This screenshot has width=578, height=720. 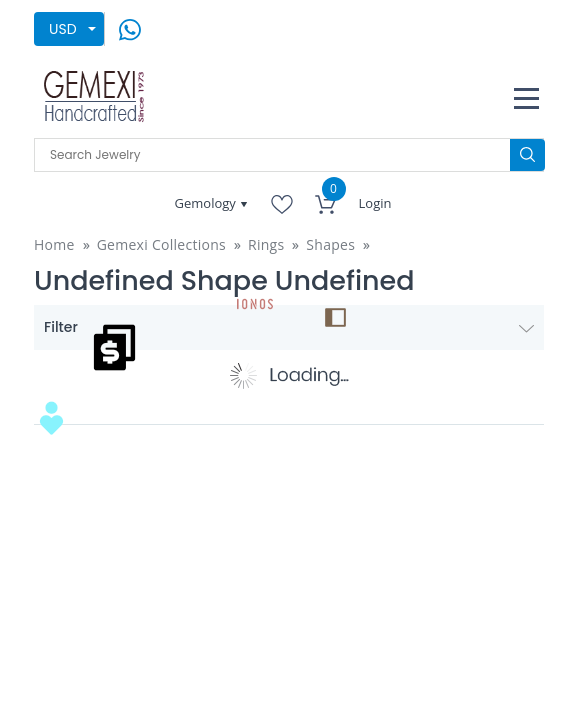 I want to click on ionos web hosting and cloud services logo, so click(x=255, y=304).